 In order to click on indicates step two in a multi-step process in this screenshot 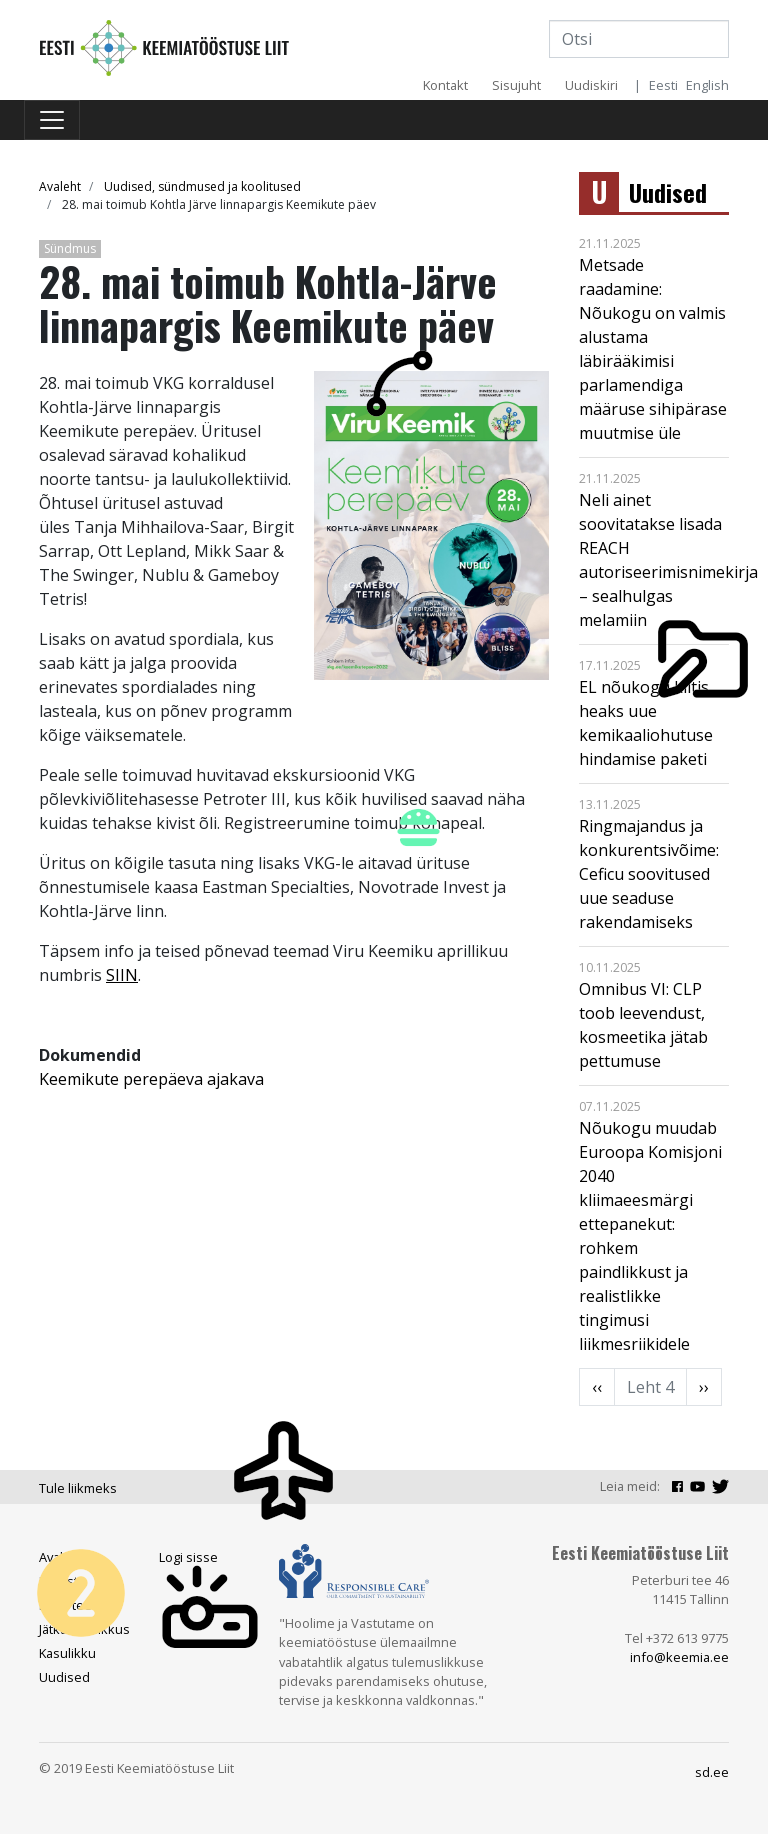, I will do `click(81, 1593)`.